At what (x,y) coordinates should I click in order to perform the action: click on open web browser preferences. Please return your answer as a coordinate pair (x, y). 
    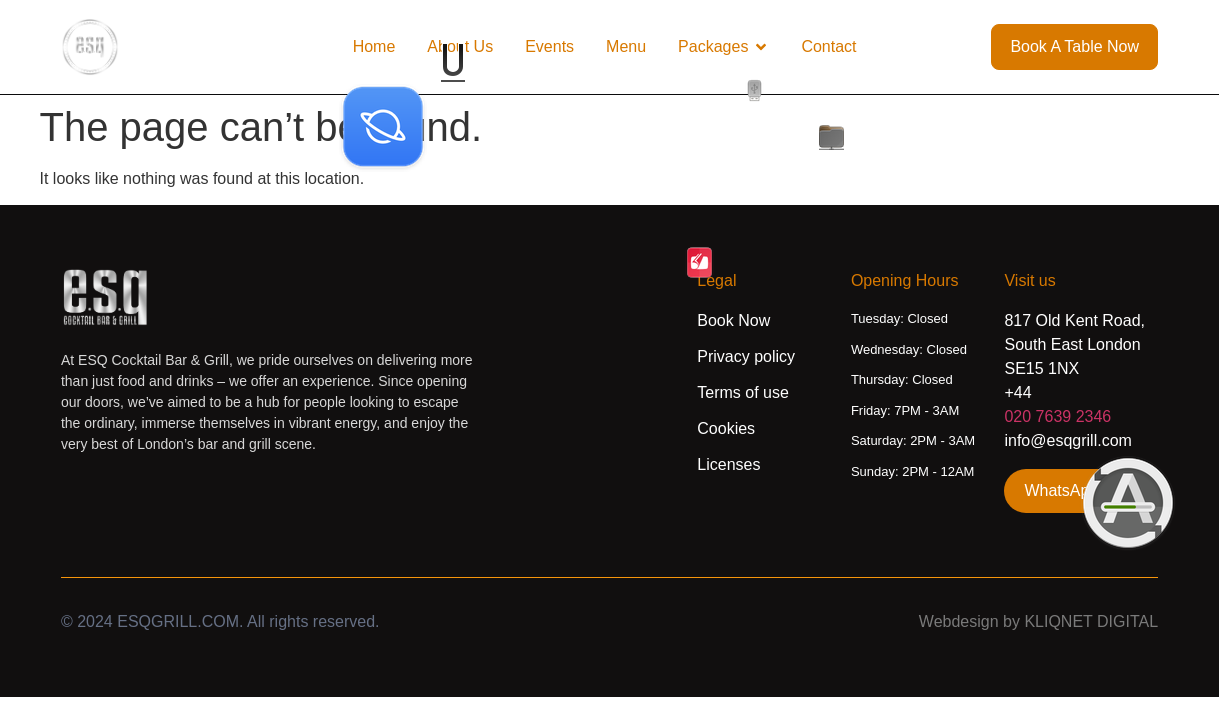
    Looking at the image, I should click on (383, 128).